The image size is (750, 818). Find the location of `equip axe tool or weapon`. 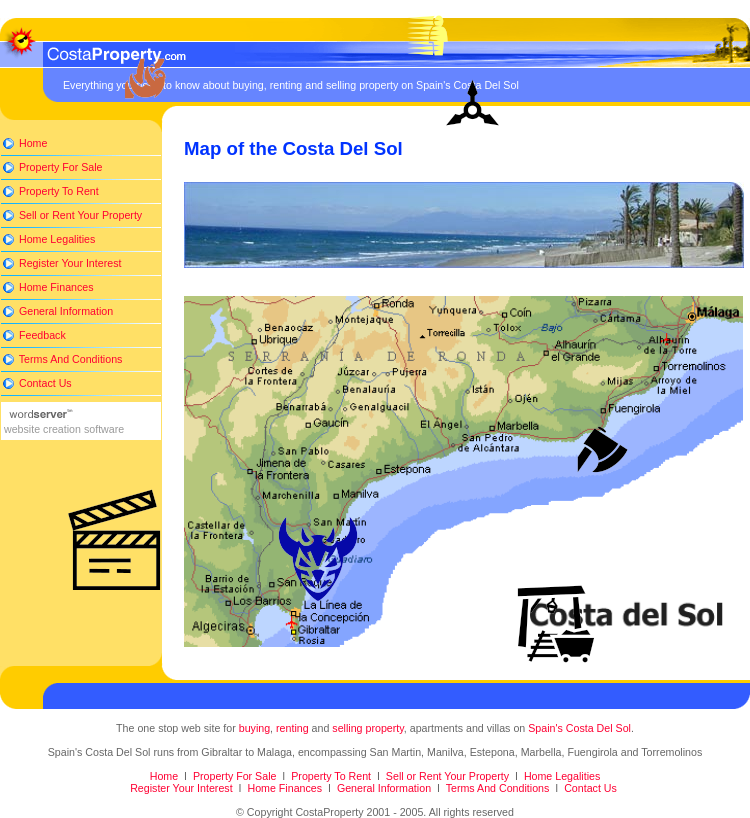

equip axe tool or weapon is located at coordinates (603, 451).